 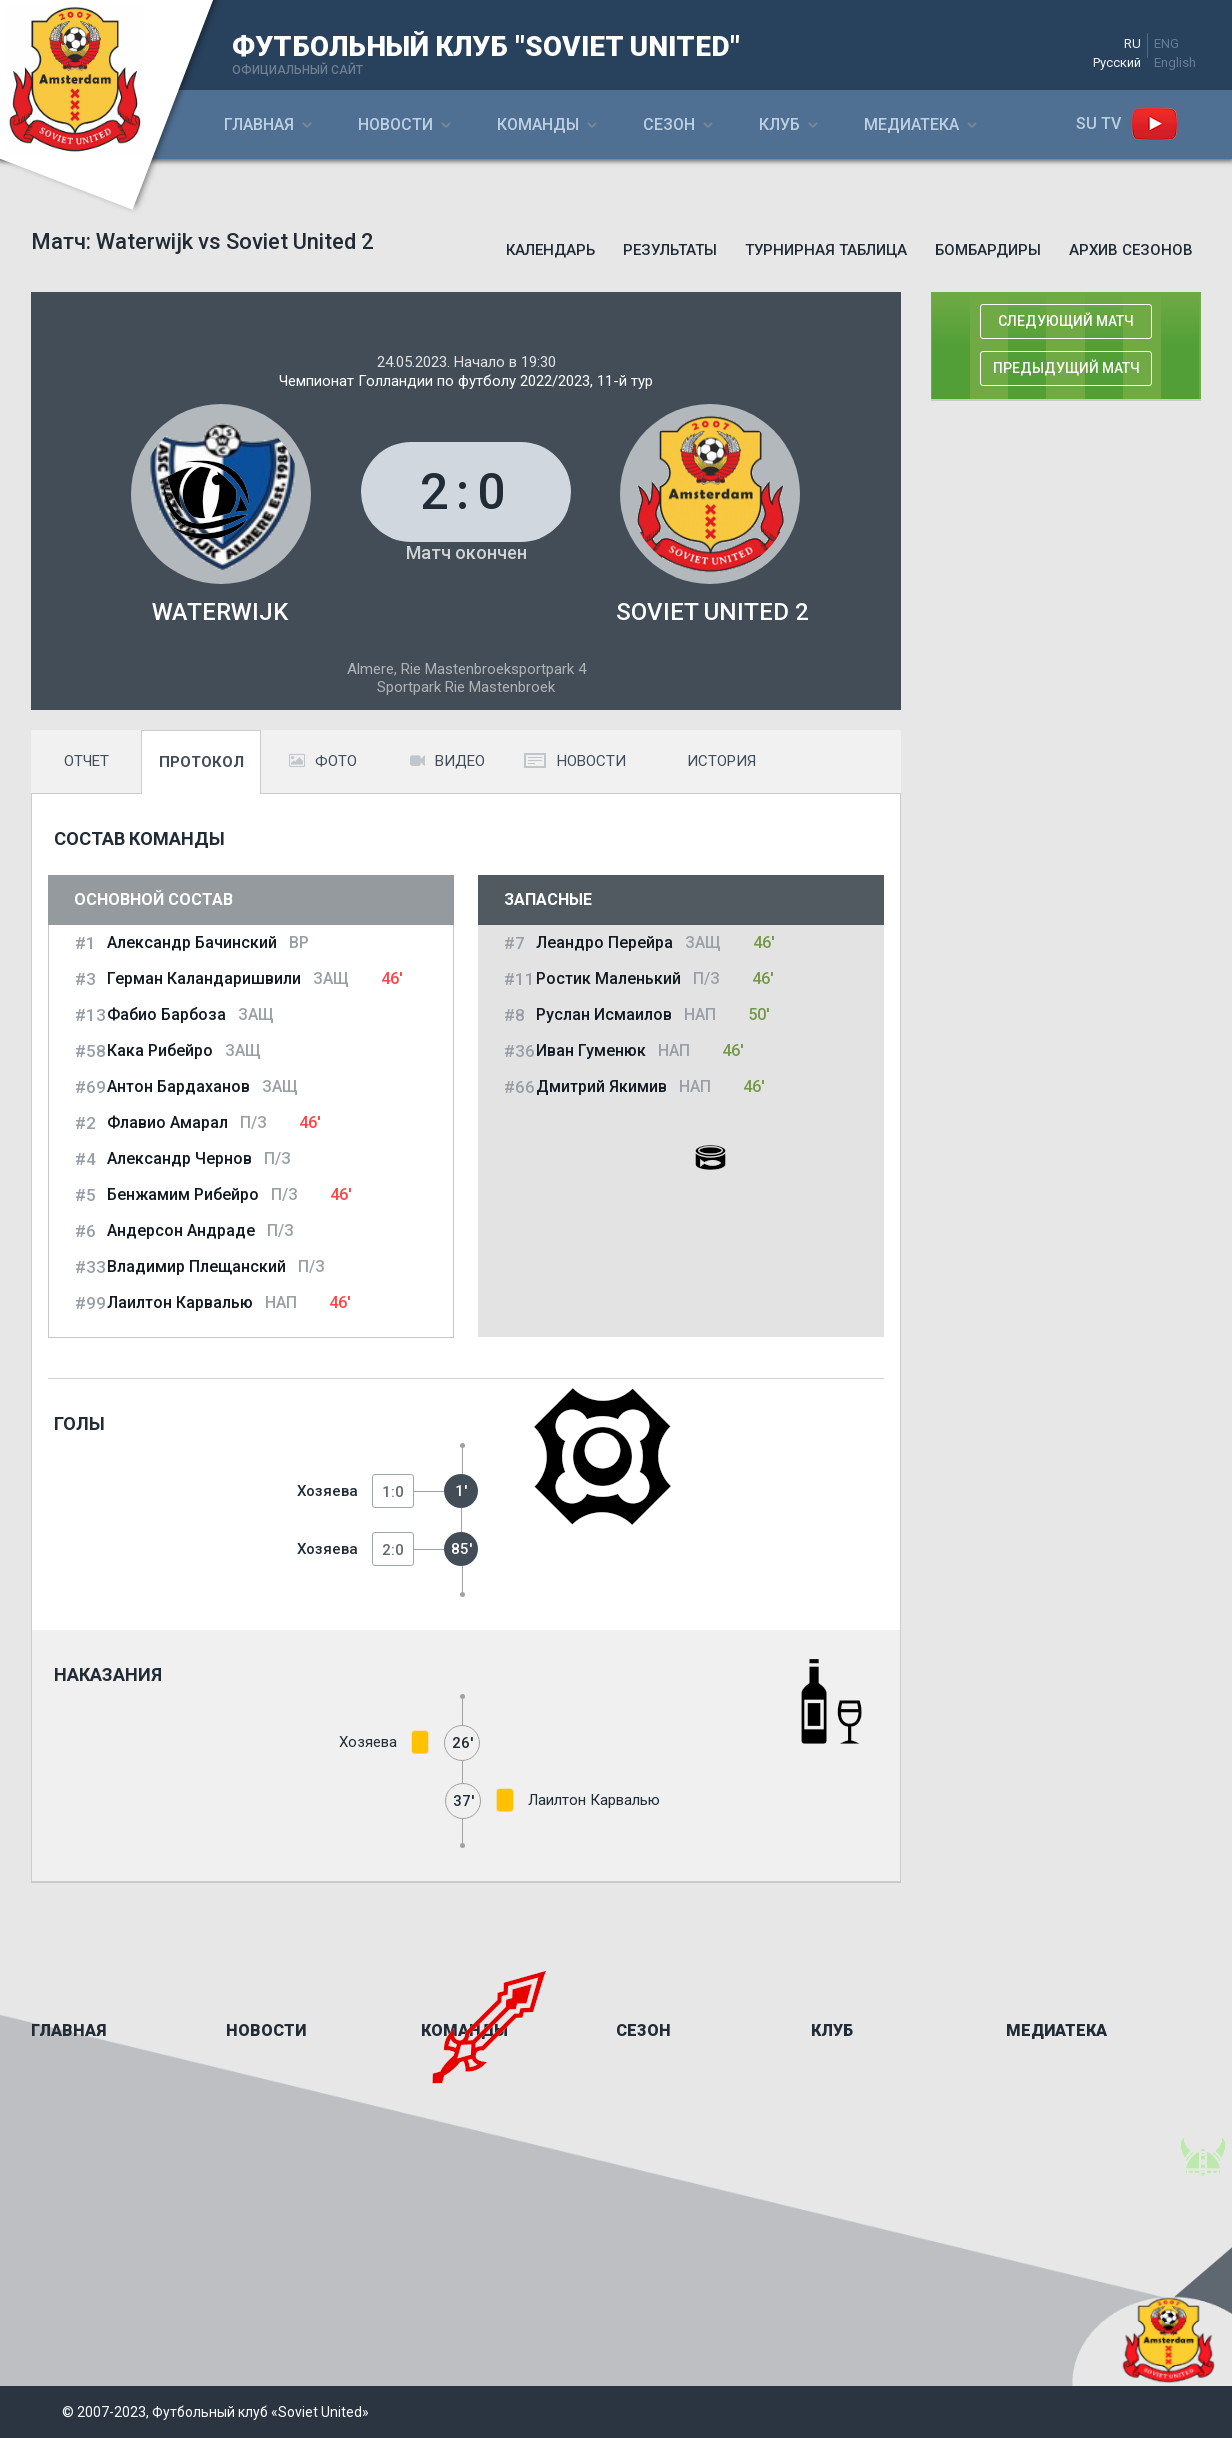 I want to click on open settings or configuration menu, so click(x=602, y=1456).